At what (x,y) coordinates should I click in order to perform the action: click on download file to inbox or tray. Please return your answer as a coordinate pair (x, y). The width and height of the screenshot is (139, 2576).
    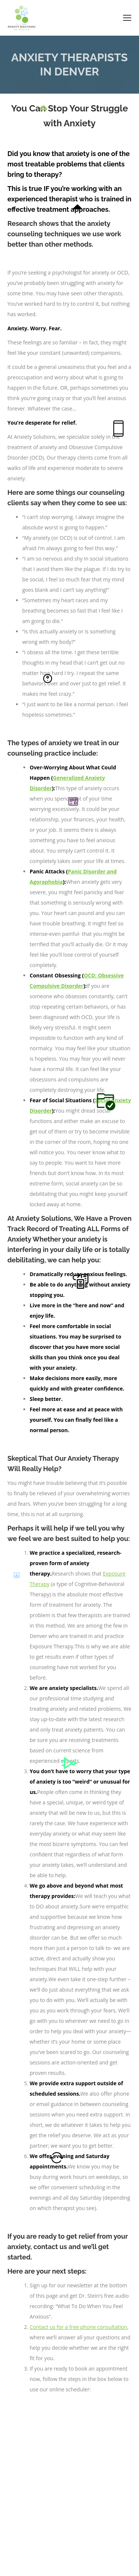
    Looking at the image, I should click on (17, 1575).